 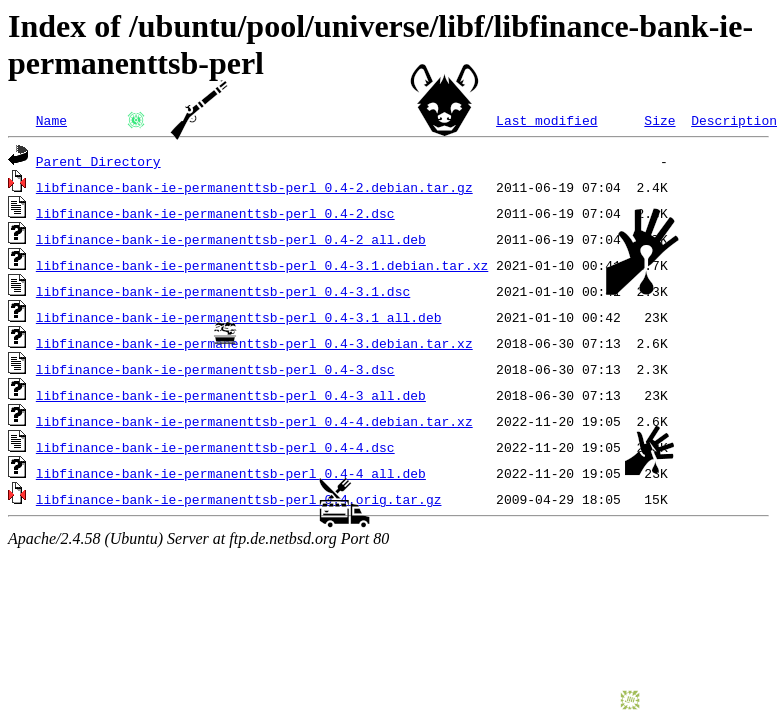 I want to click on indicates injury or wound requiring first aid, so click(x=649, y=450).